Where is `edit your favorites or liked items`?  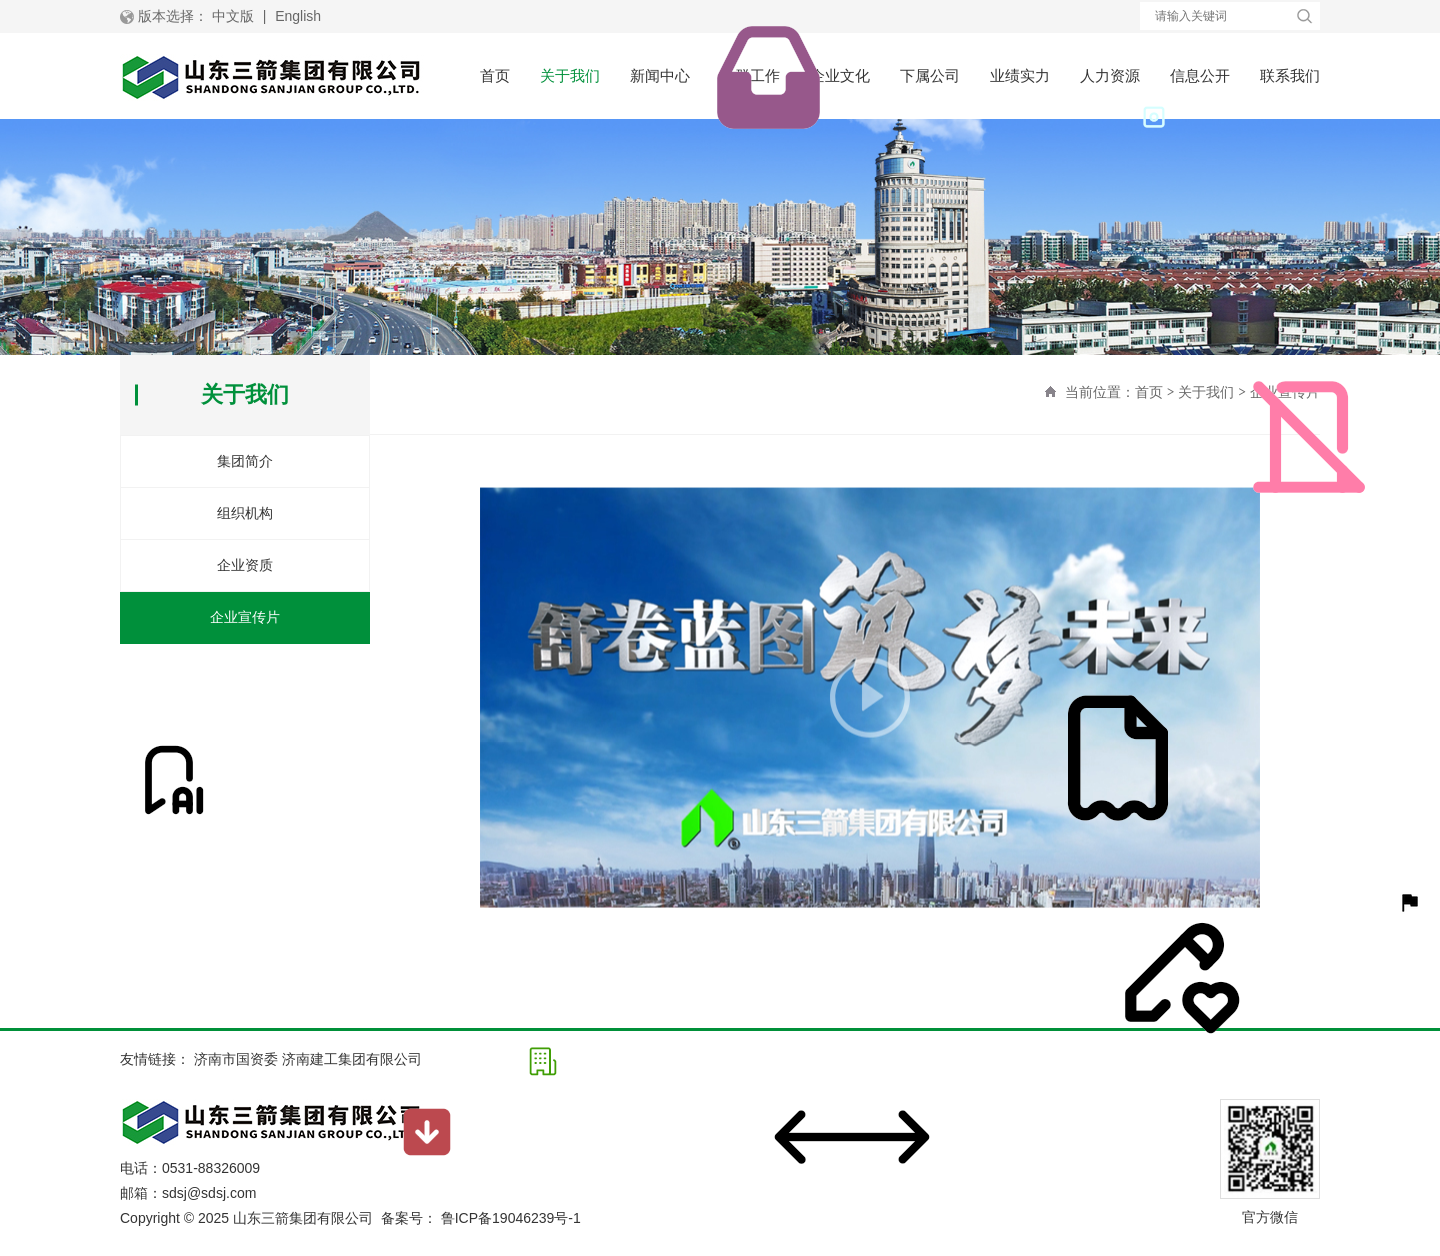
edit your favorites or liked items is located at coordinates (1176, 970).